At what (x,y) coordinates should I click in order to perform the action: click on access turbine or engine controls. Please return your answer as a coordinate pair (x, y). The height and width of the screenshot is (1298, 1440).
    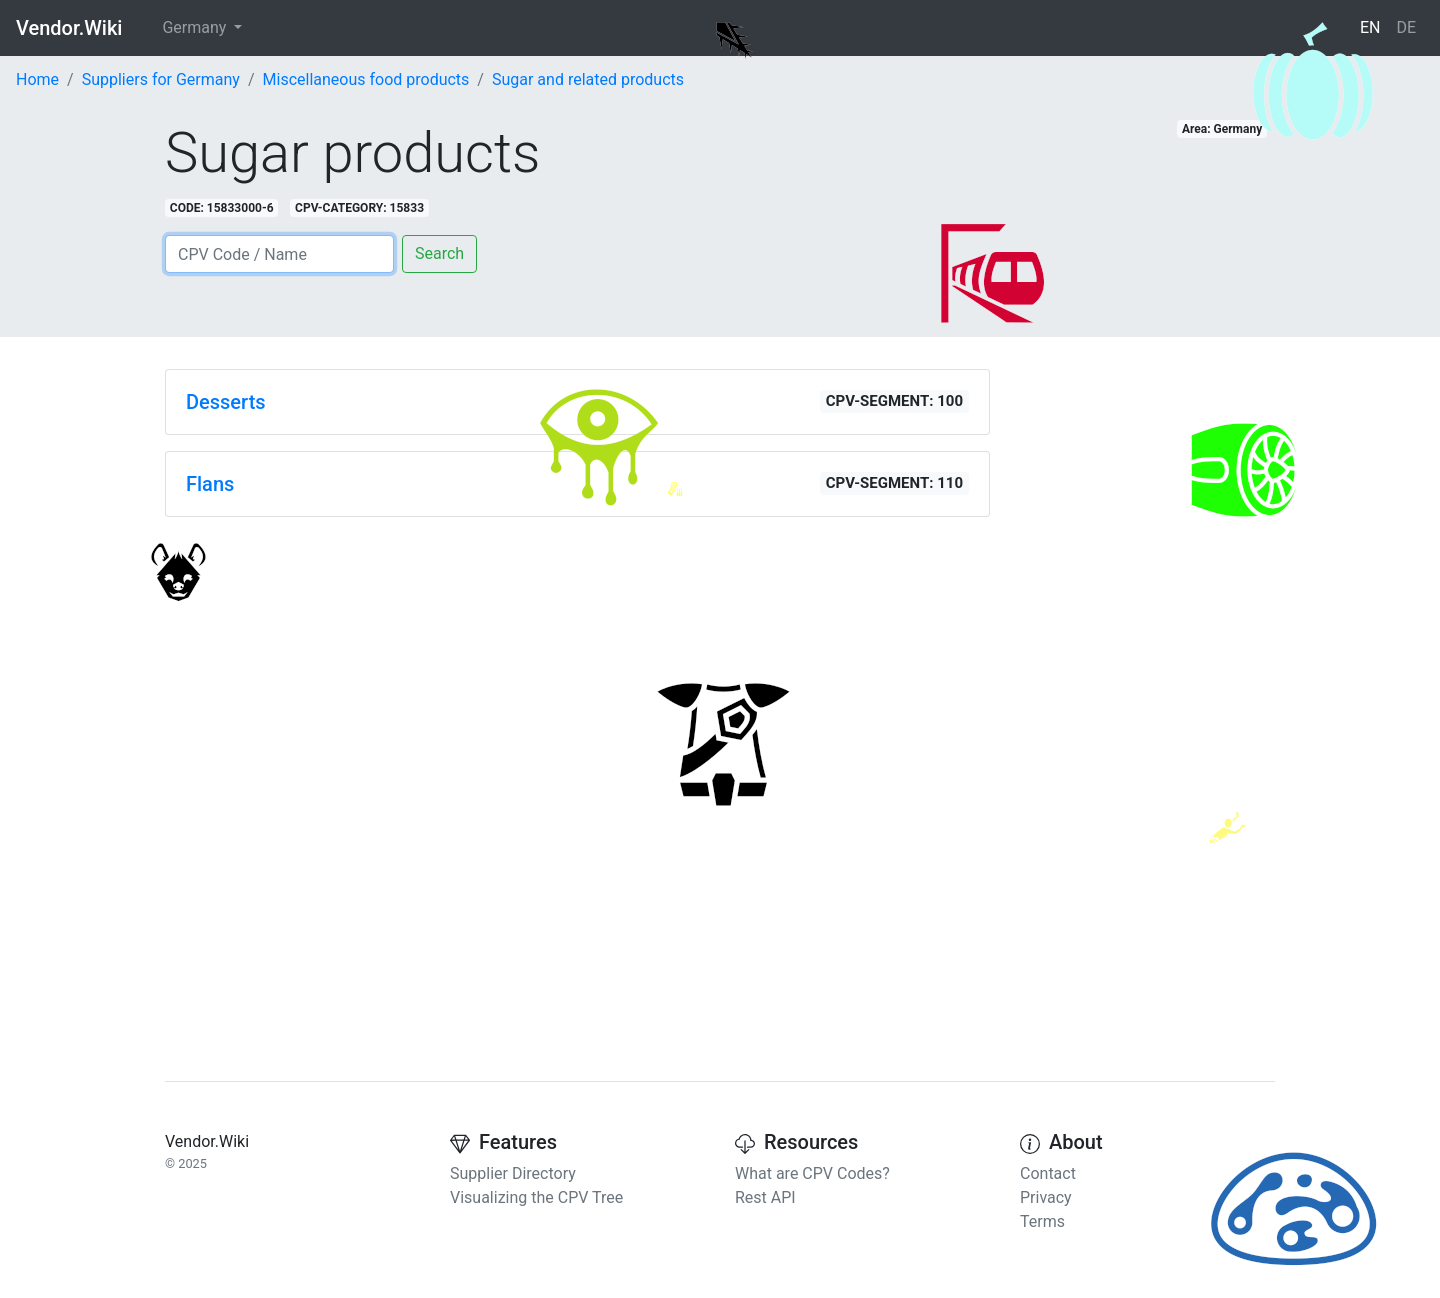
    Looking at the image, I should click on (1244, 470).